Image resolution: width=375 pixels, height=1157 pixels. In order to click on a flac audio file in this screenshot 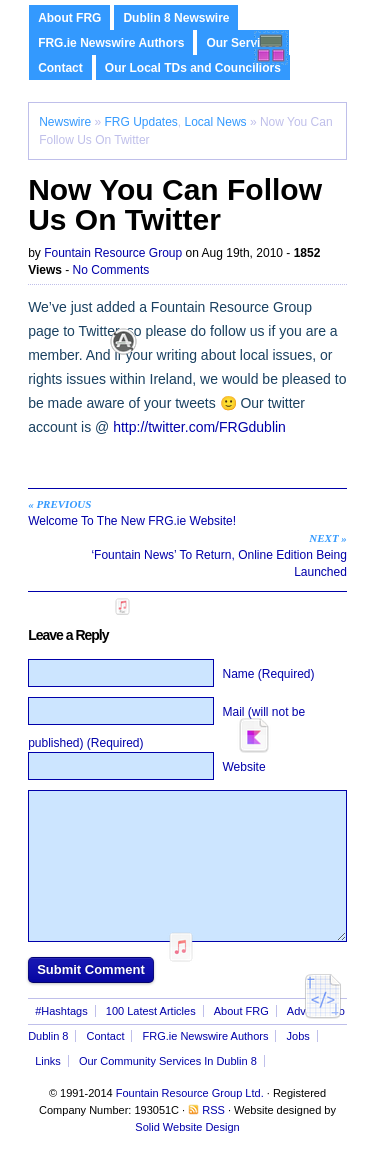, I will do `click(122, 606)`.